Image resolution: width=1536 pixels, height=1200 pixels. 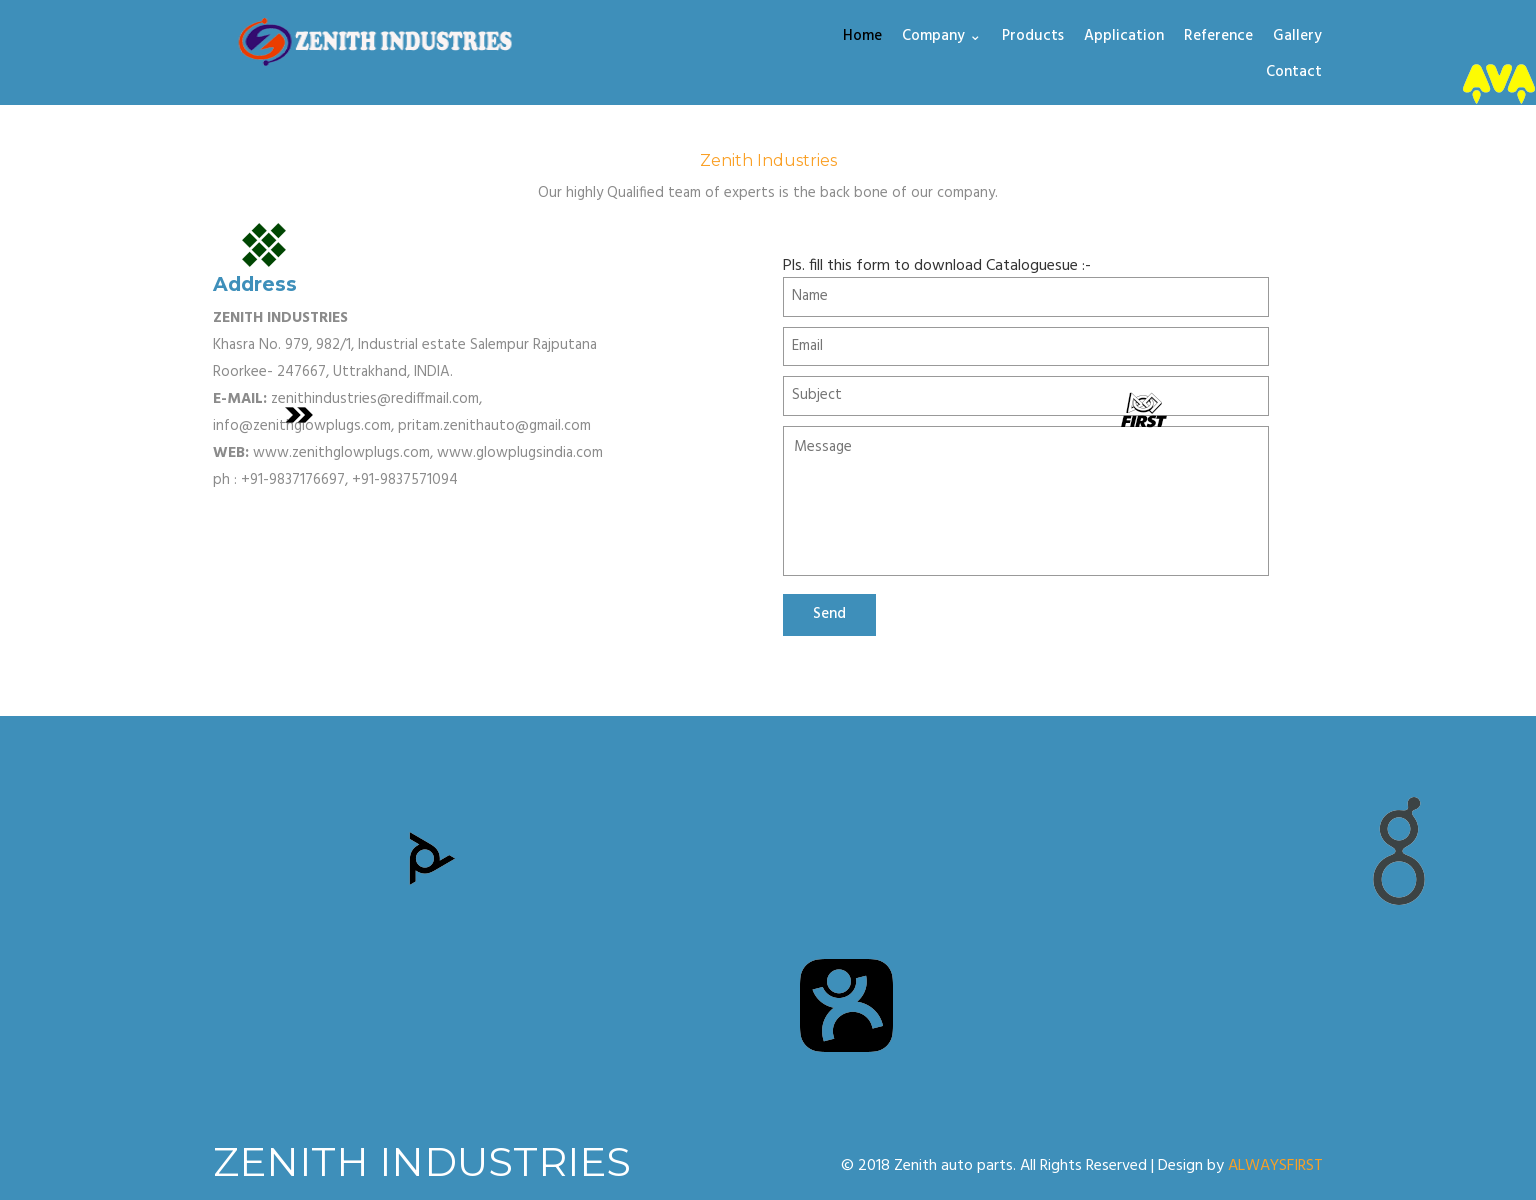 What do you see at coordinates (1399, 851) in the screenshot?
I see `greenhouse recruiting software logo` at bounding box center [1399, 851].